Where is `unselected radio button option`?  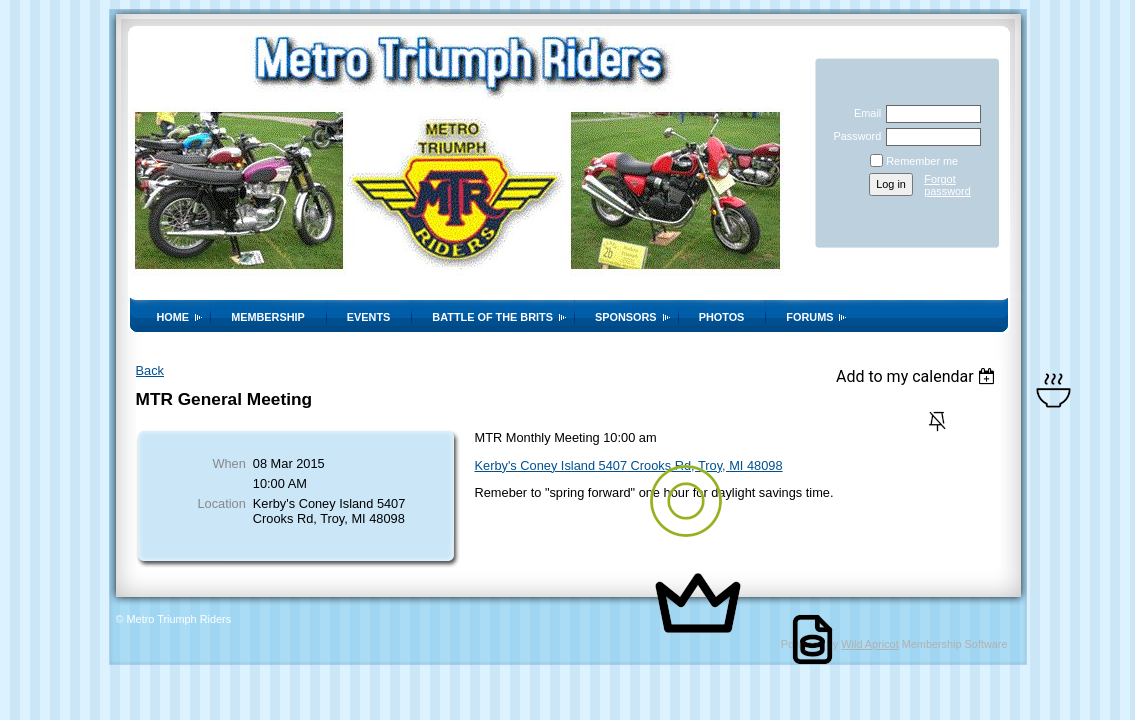
unselected radio button option is located at coordinates (686, 501).